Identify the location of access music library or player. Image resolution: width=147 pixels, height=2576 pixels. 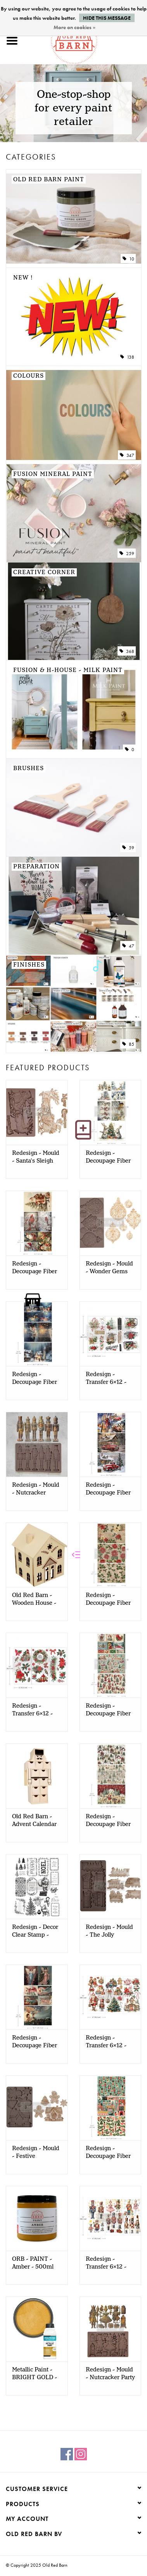
(98, 966).